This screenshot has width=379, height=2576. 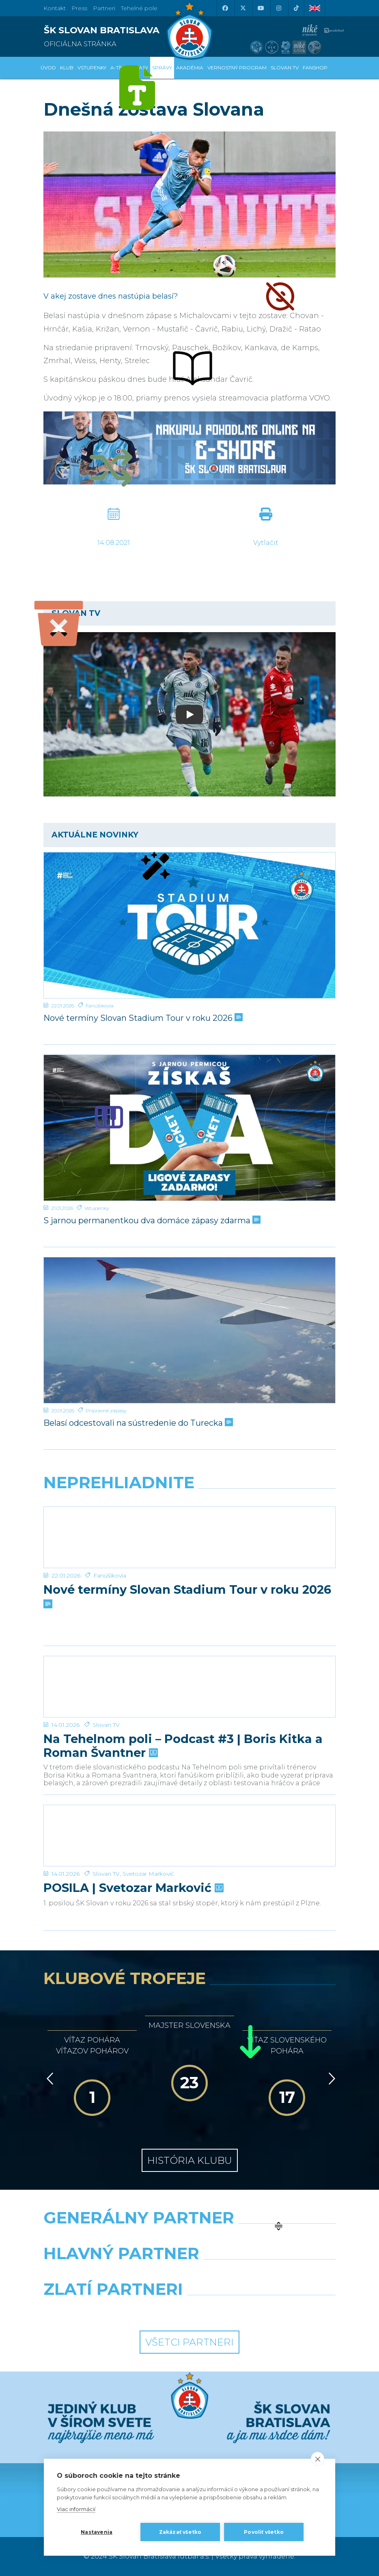 I want to click on shuffle or randomize content, so click(x=111, y=467).